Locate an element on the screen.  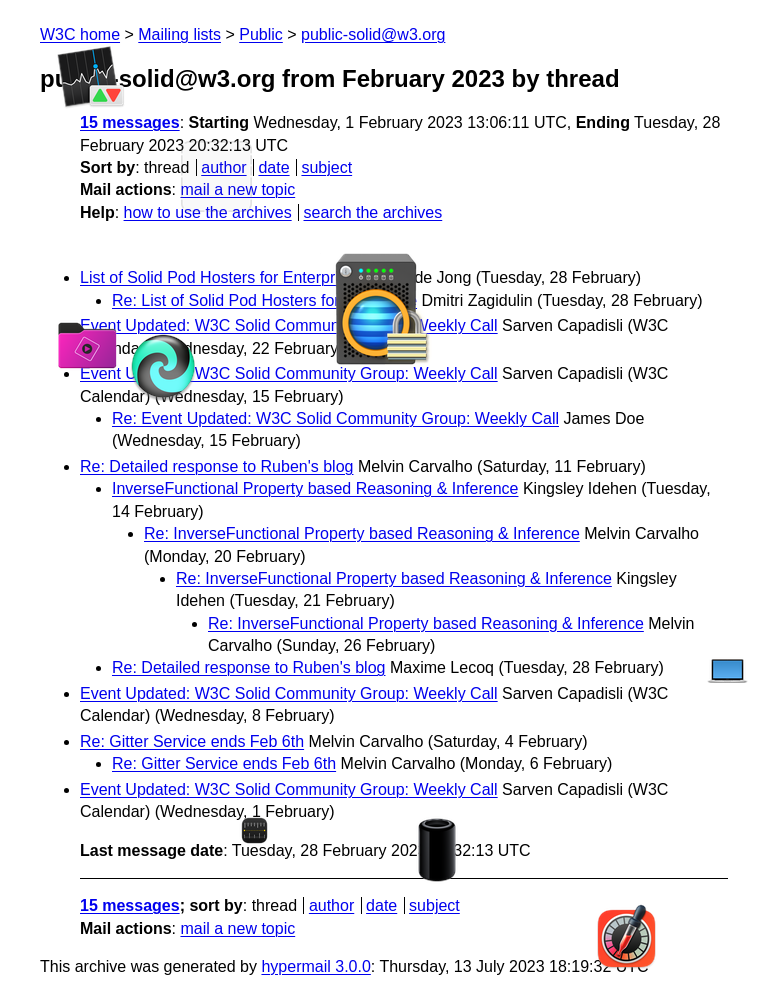
access stocks preferences or settings is located at coordinates (90, 76).